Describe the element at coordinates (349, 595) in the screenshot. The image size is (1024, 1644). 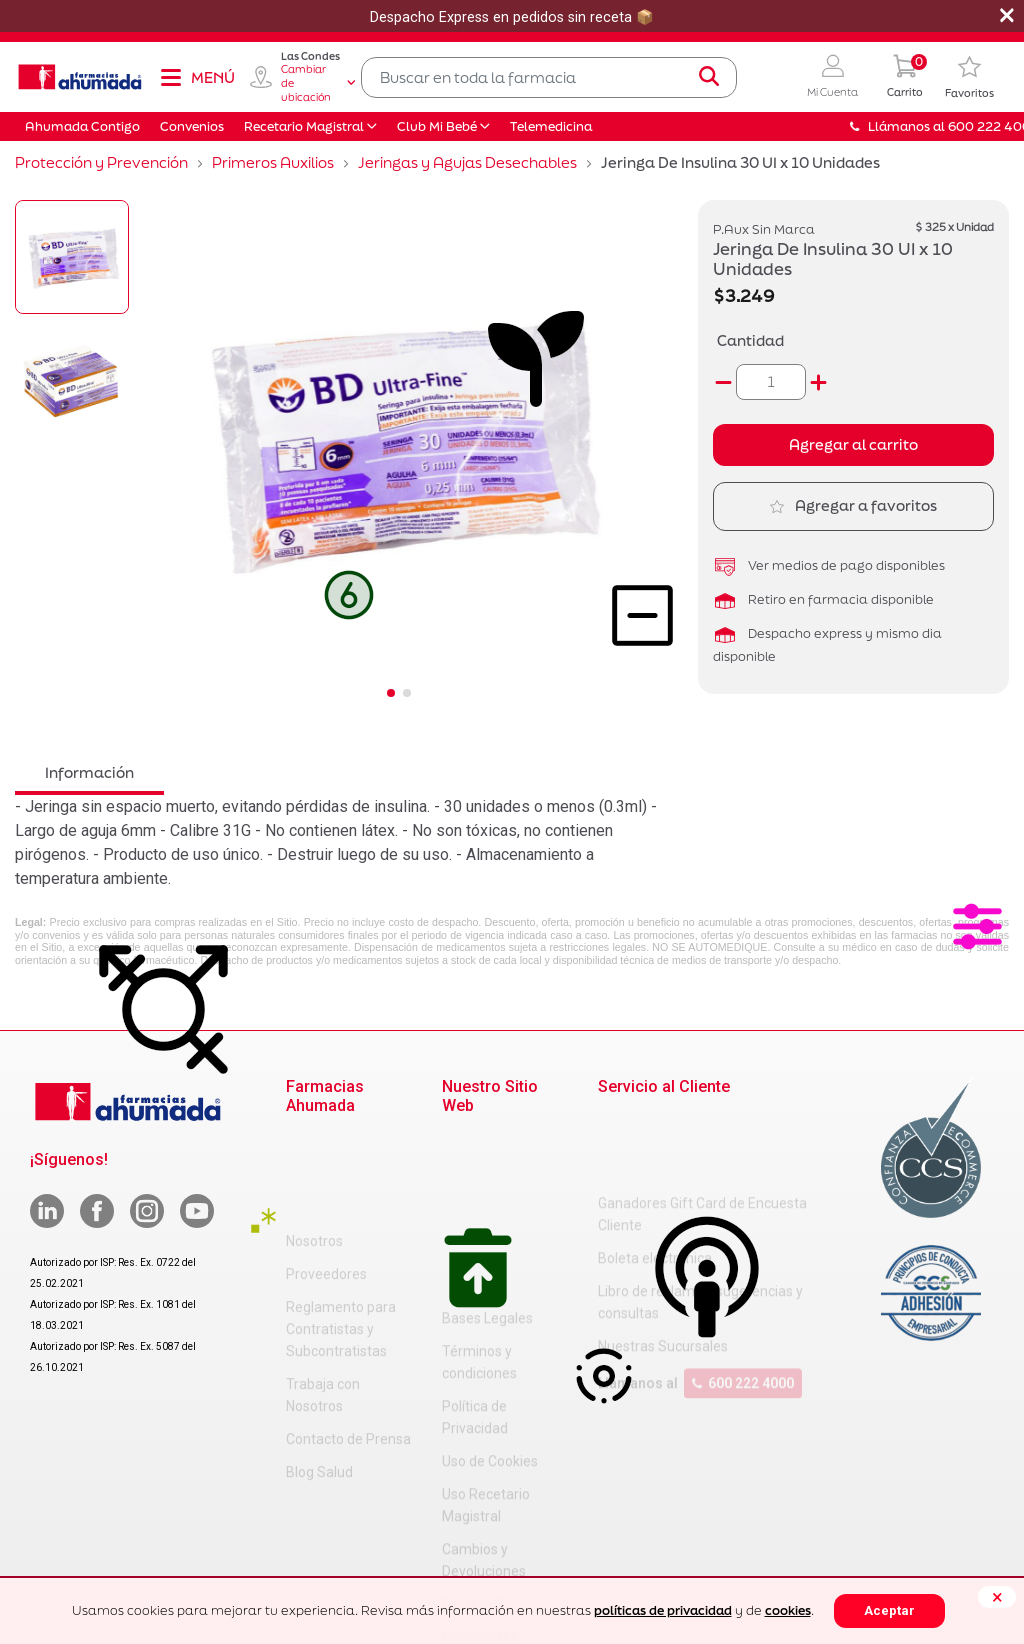
I see `indicates step 6 in a multi-step process` at that location.